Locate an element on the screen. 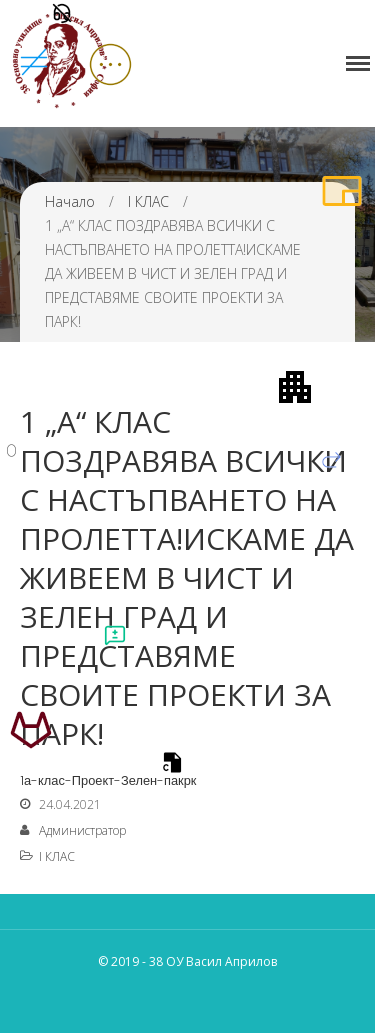 The height and width of the screenshot is (1033, 375). redo or repeat the last action is located at coordinates (331, 460).